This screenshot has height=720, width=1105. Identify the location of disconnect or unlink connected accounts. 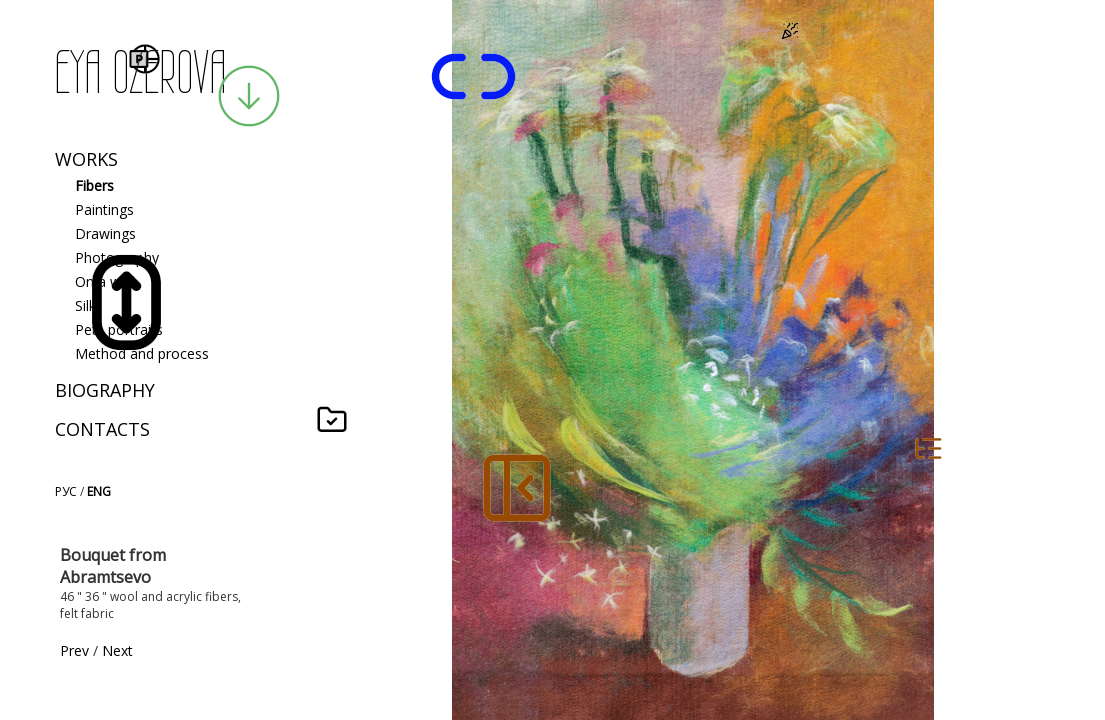
(473, 76).